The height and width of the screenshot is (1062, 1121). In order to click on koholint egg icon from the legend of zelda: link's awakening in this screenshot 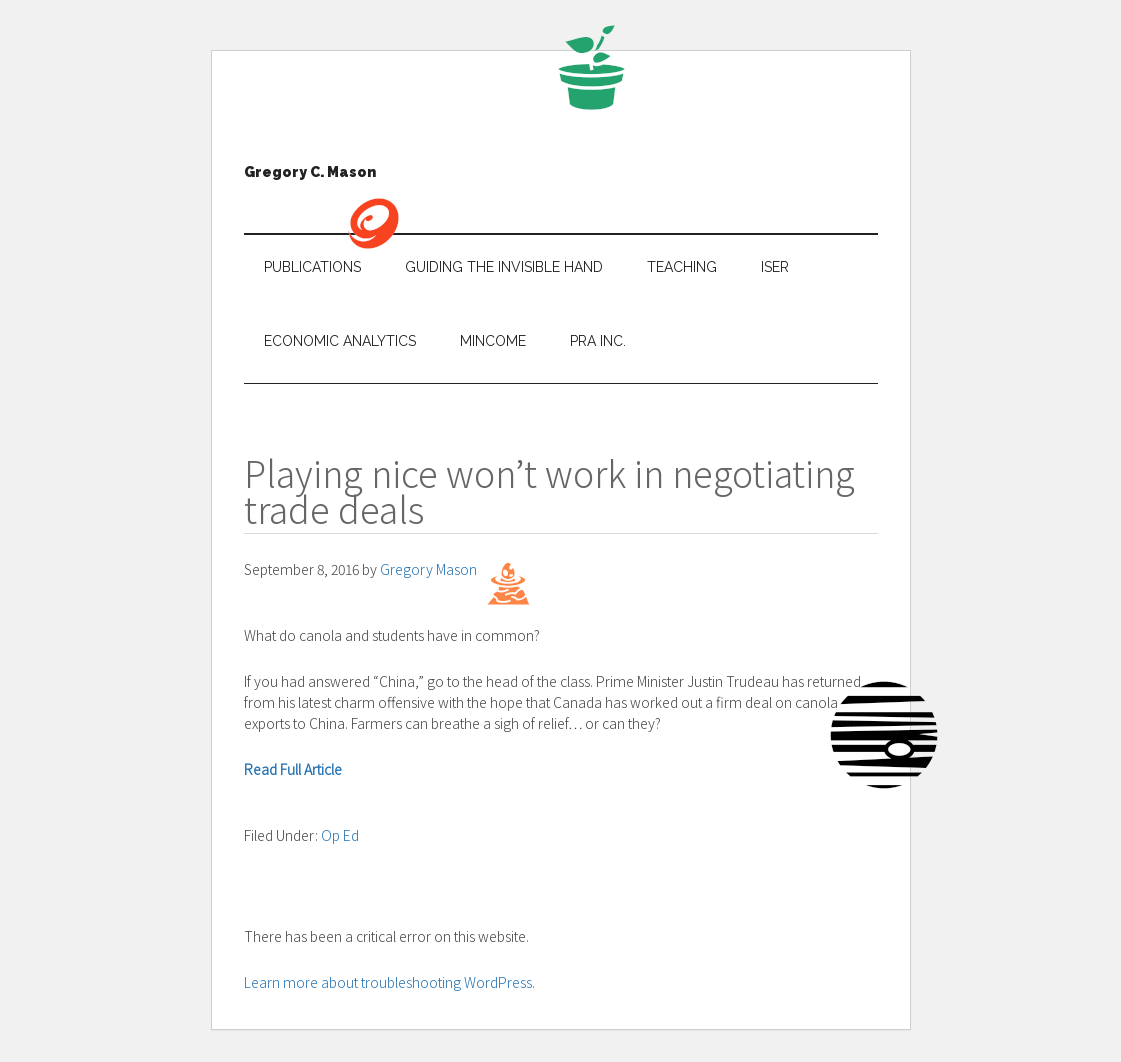, I will do `click(508, 583)`.